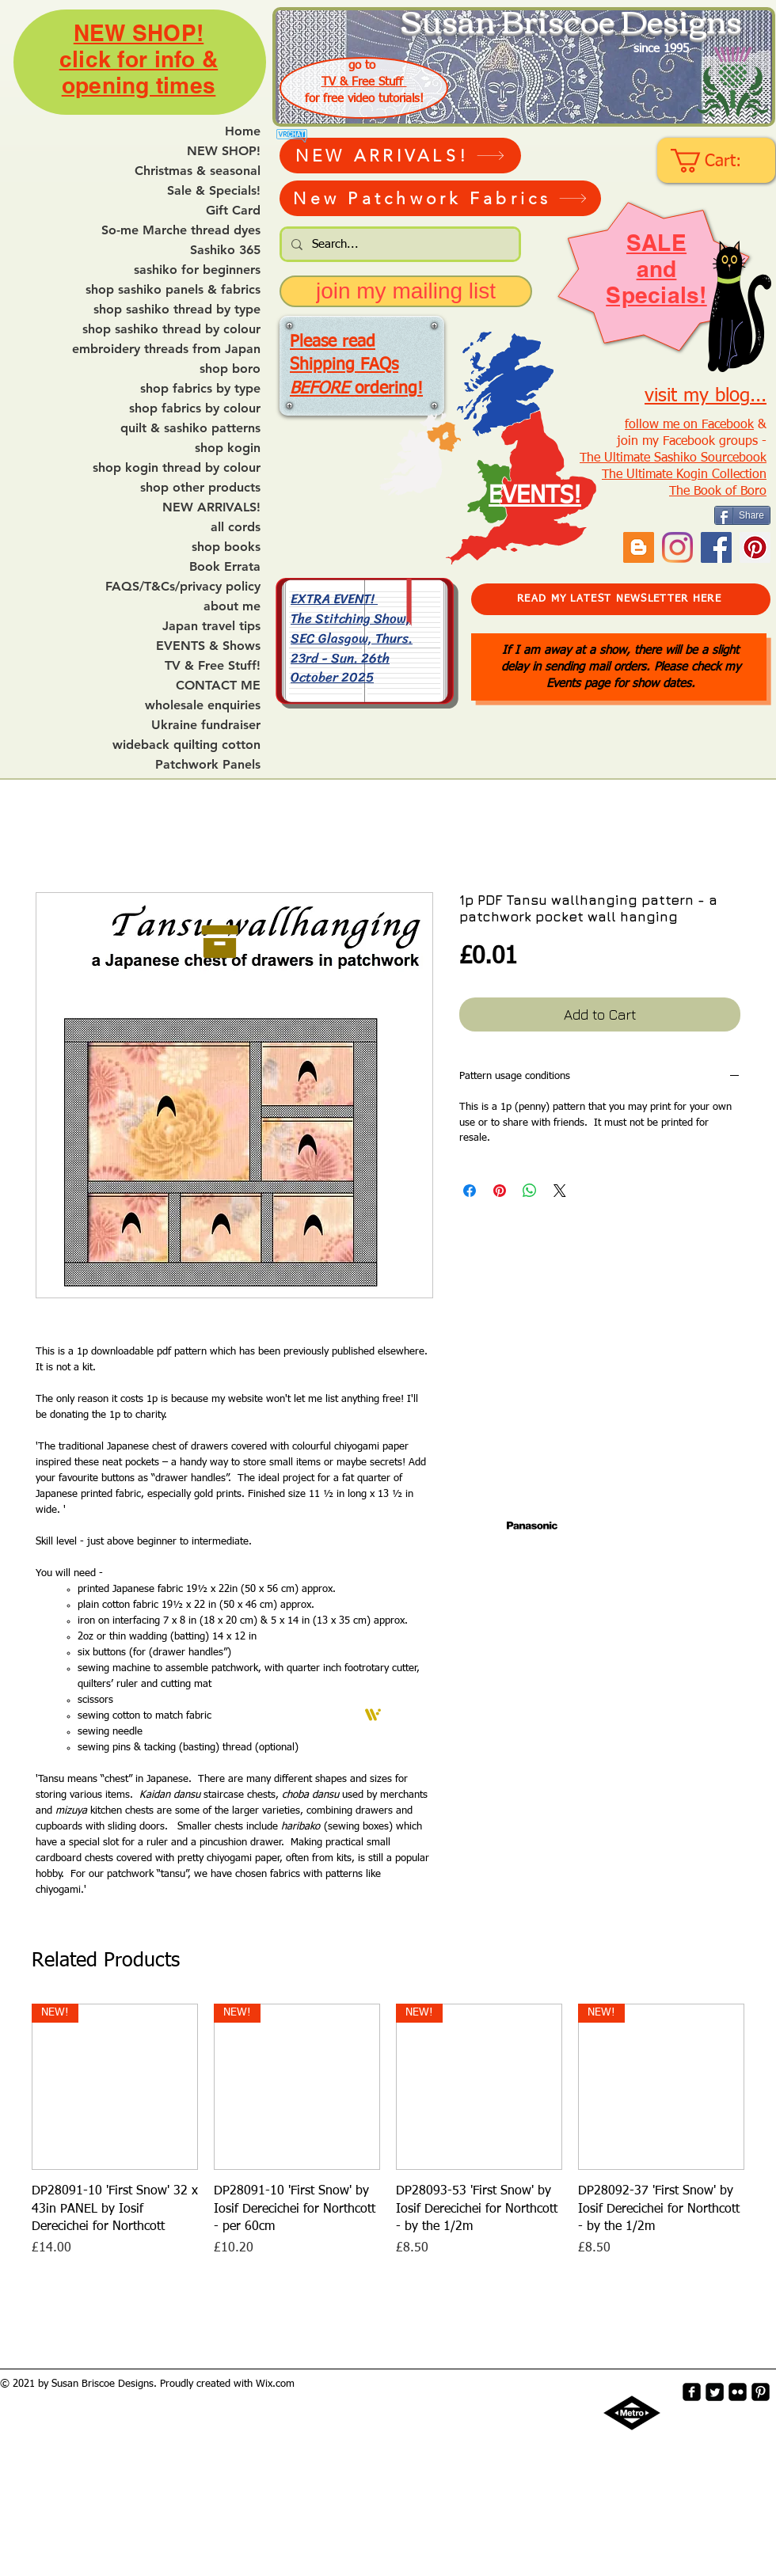  What do you see at coordinates (632, 2413) in the screenshot?
I see `open the Metro de Madrid transit app` at bounding box center [632, 2413].